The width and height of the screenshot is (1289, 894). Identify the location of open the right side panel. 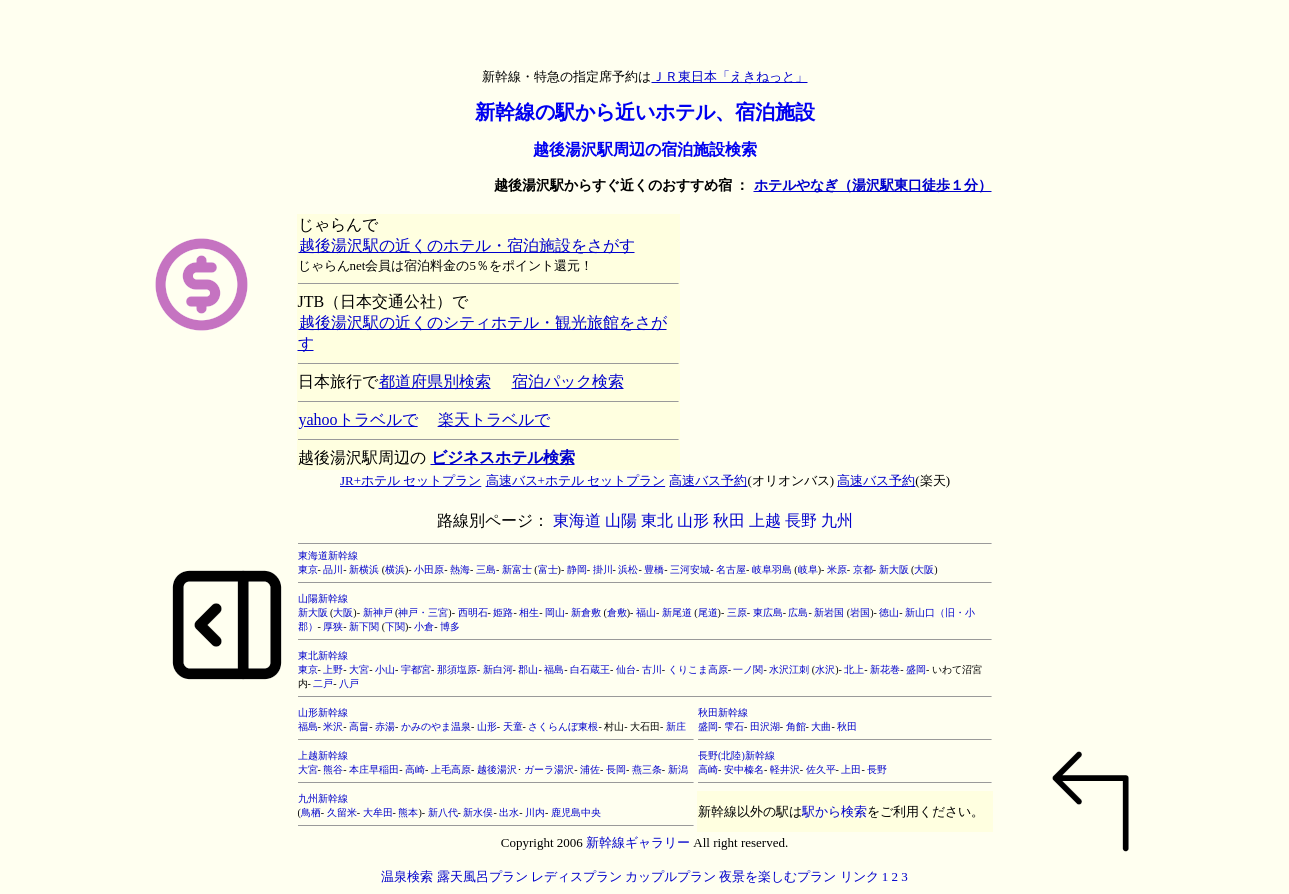
(227, 625).